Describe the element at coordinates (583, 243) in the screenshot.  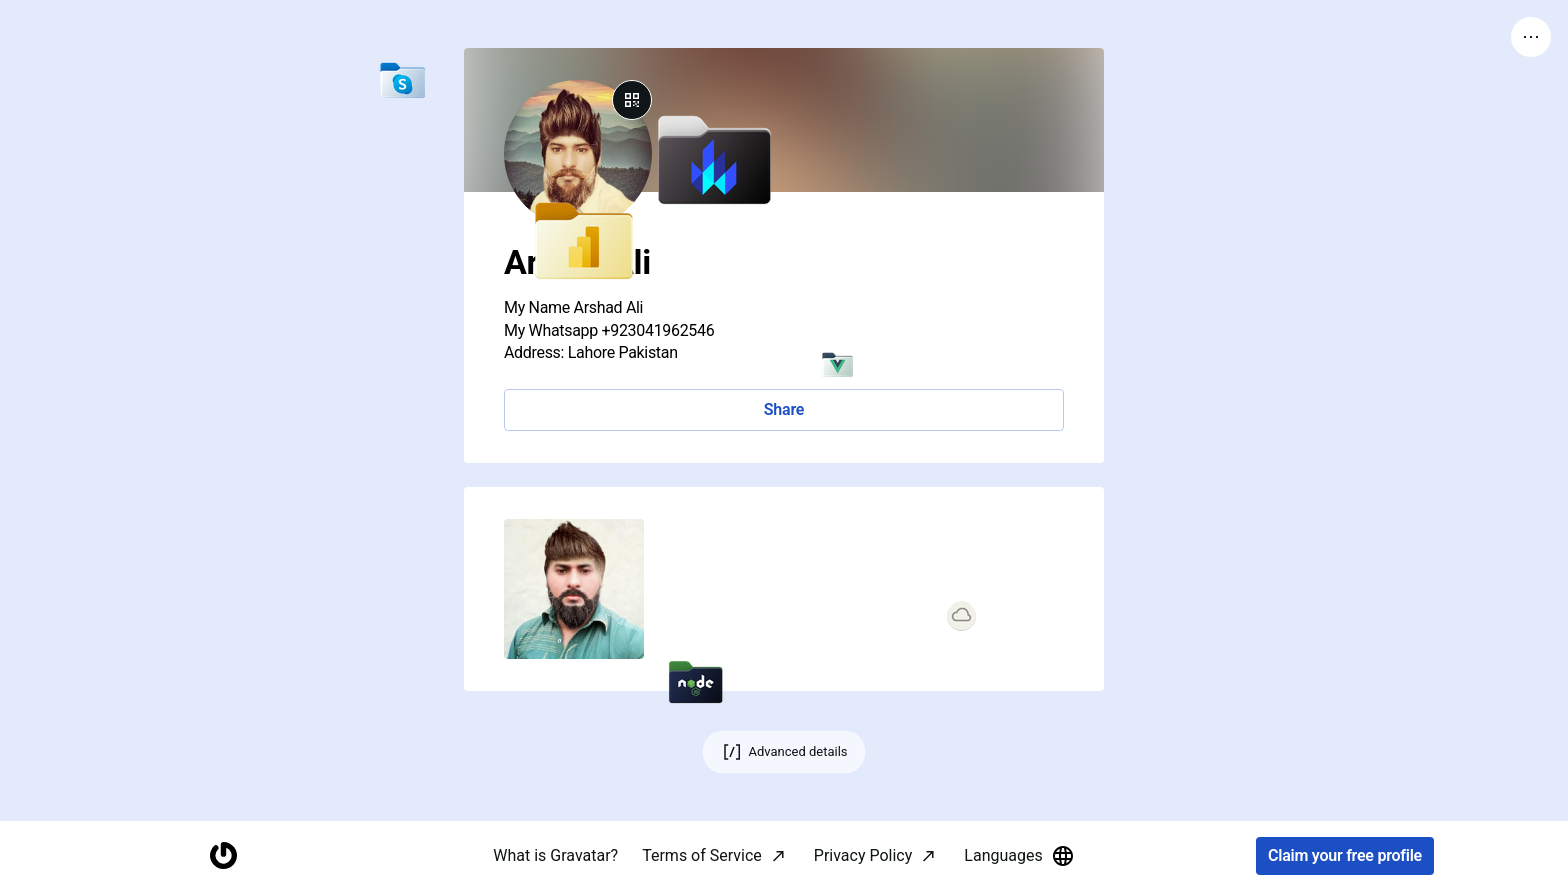
I see `open folder containing Power BI files` at that location.